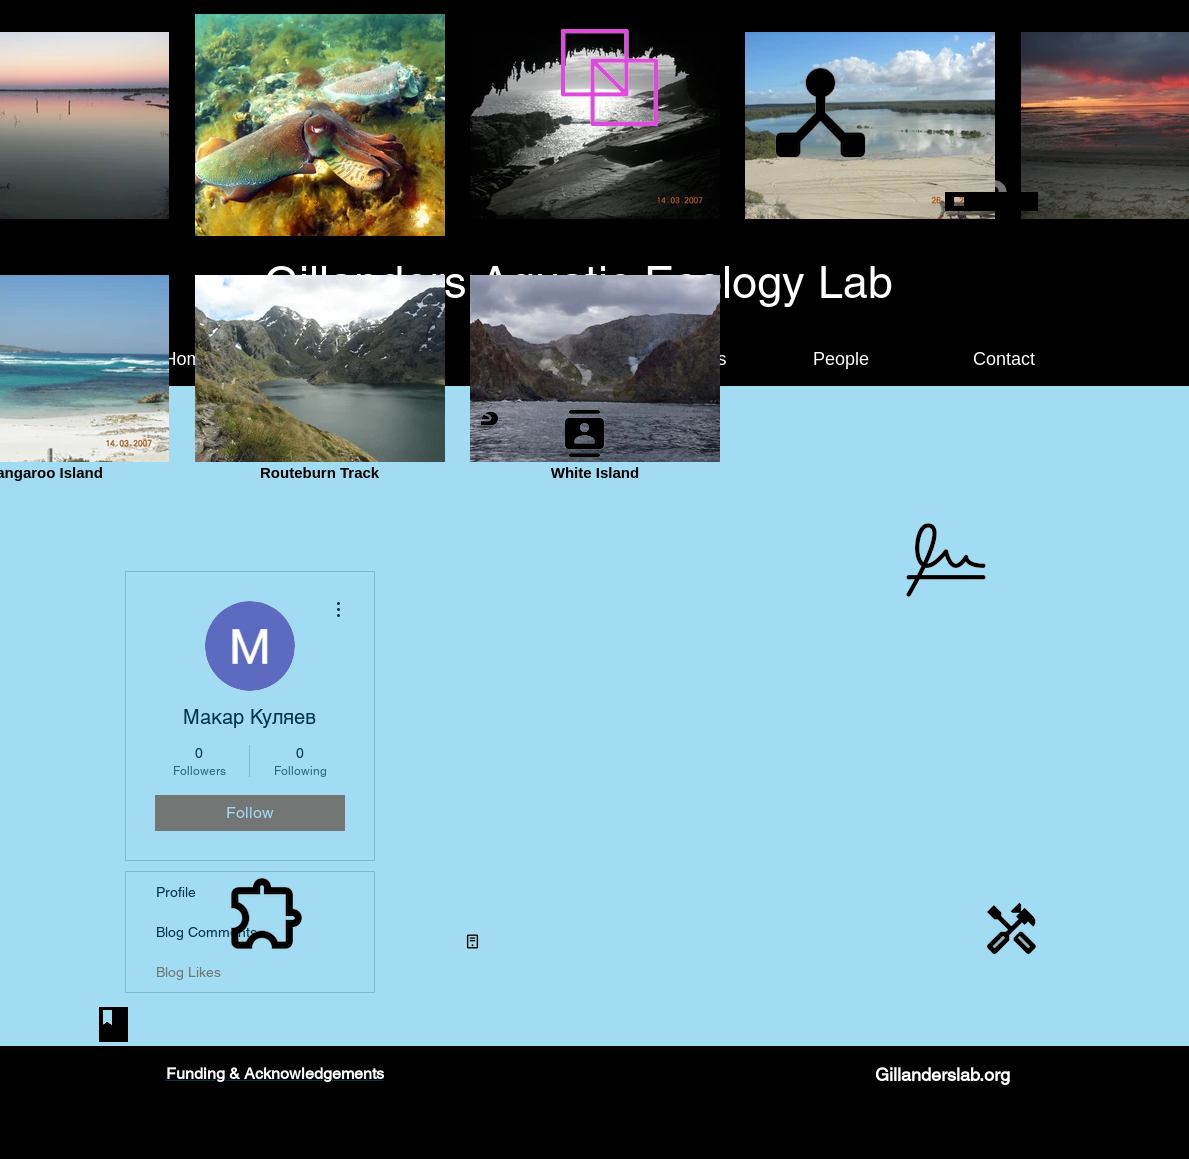  What do you see at coordinates (946, 560) in the screenshot?
I see `add your signature to a document` at bounding box center [946, 560].